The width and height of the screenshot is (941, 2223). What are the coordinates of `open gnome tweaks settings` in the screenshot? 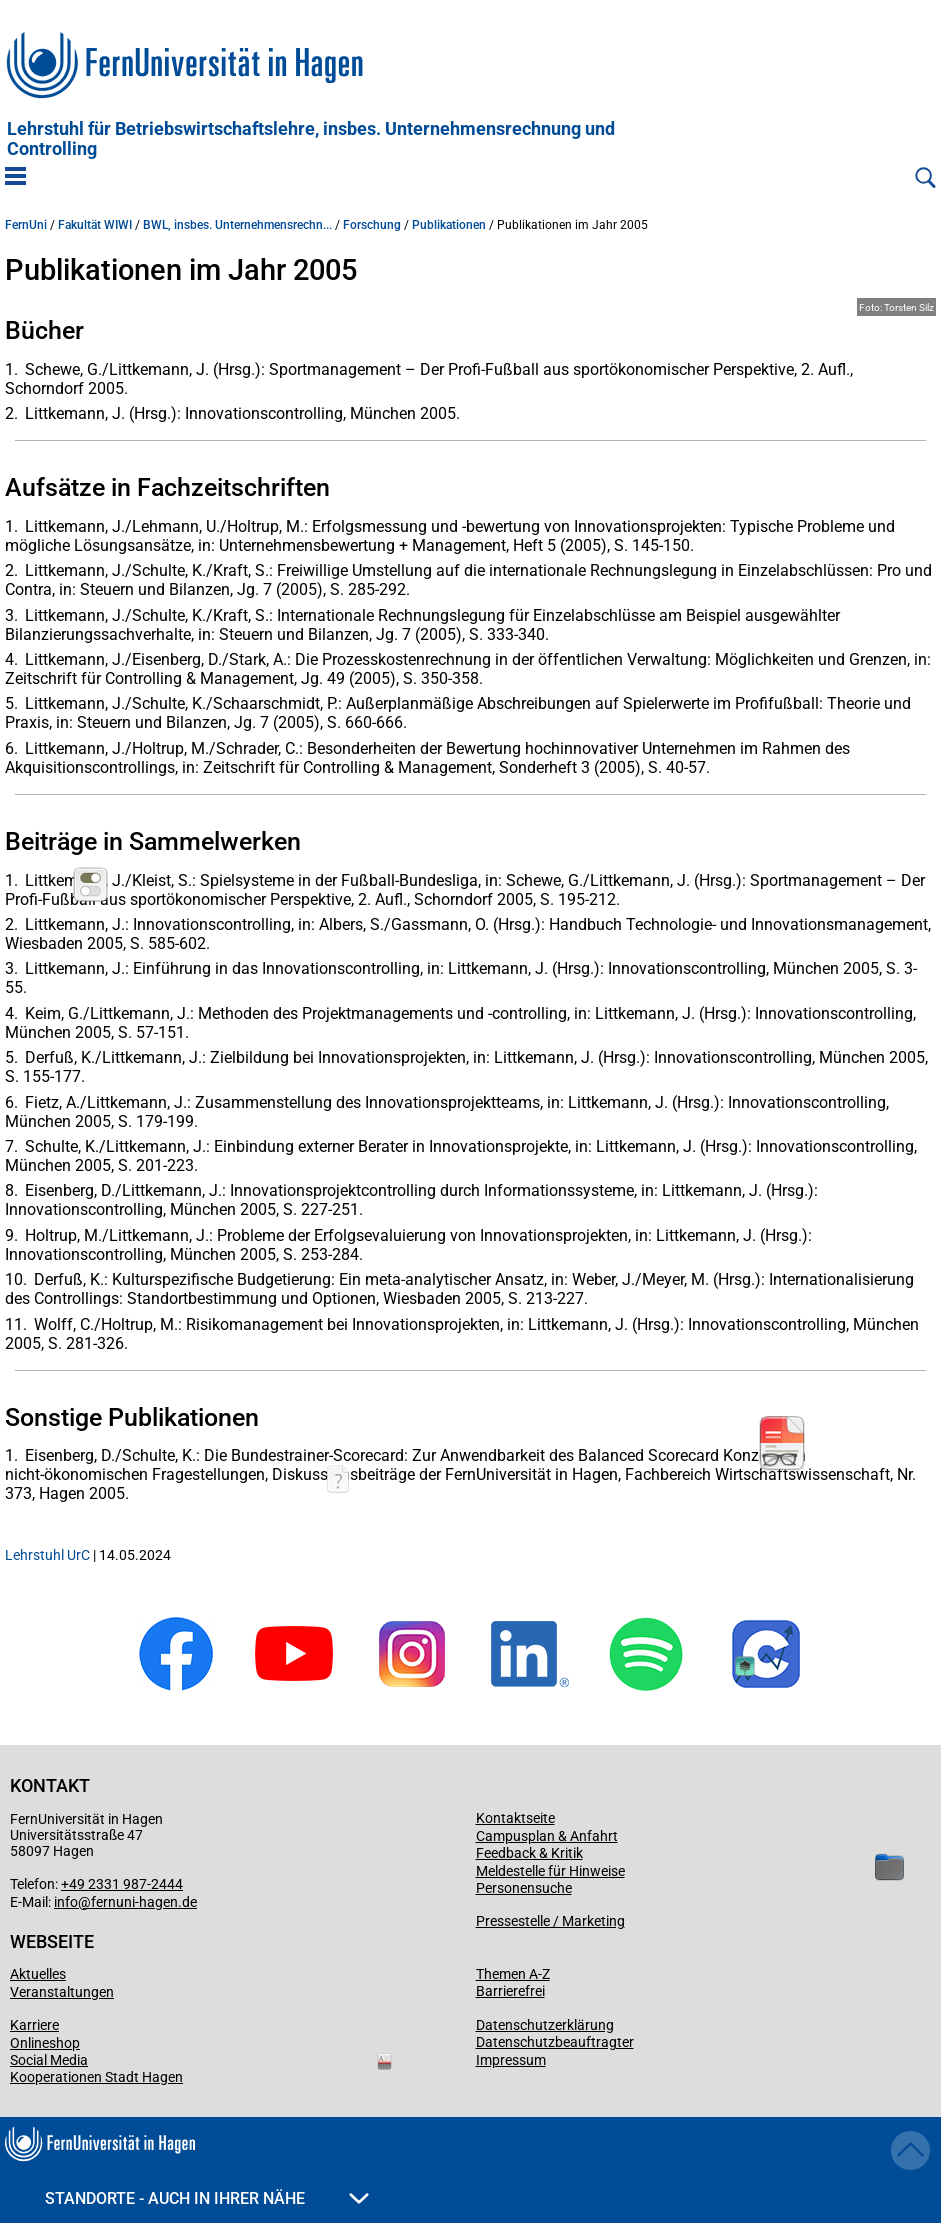 It's located at (90, 884).